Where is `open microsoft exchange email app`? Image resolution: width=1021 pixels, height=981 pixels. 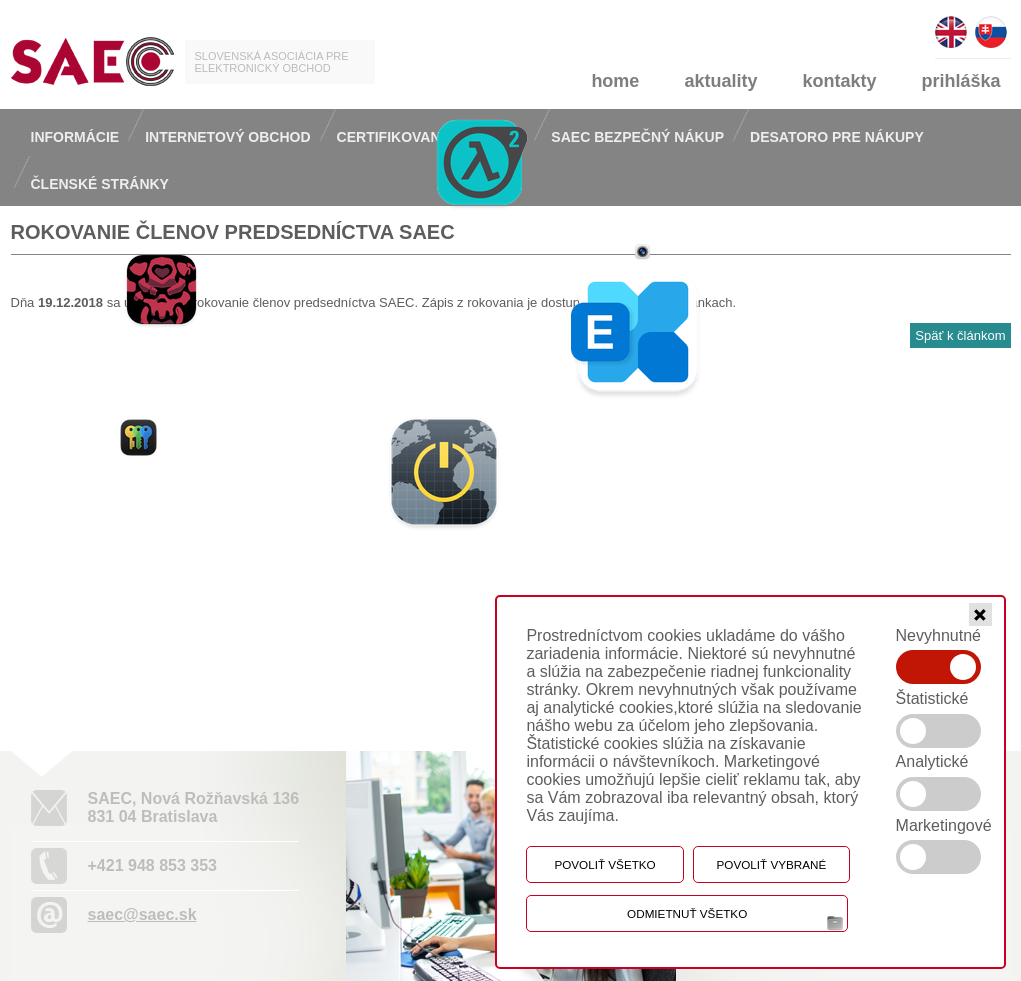 open microsoft exchange email app is located at coordinates (638, 332).